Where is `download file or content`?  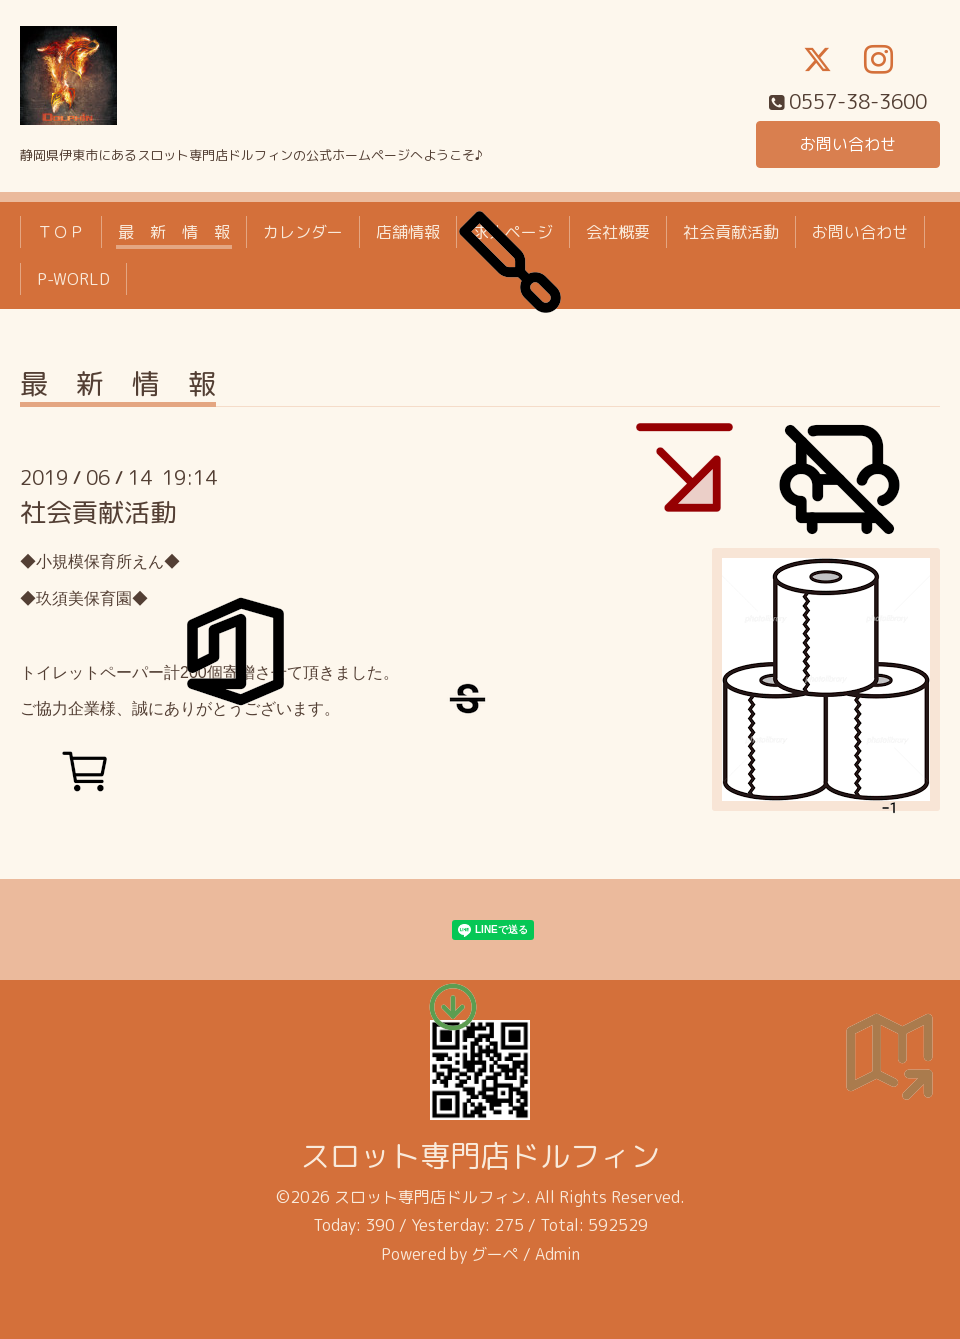
download file or content is located at coordinates (453, 1007).